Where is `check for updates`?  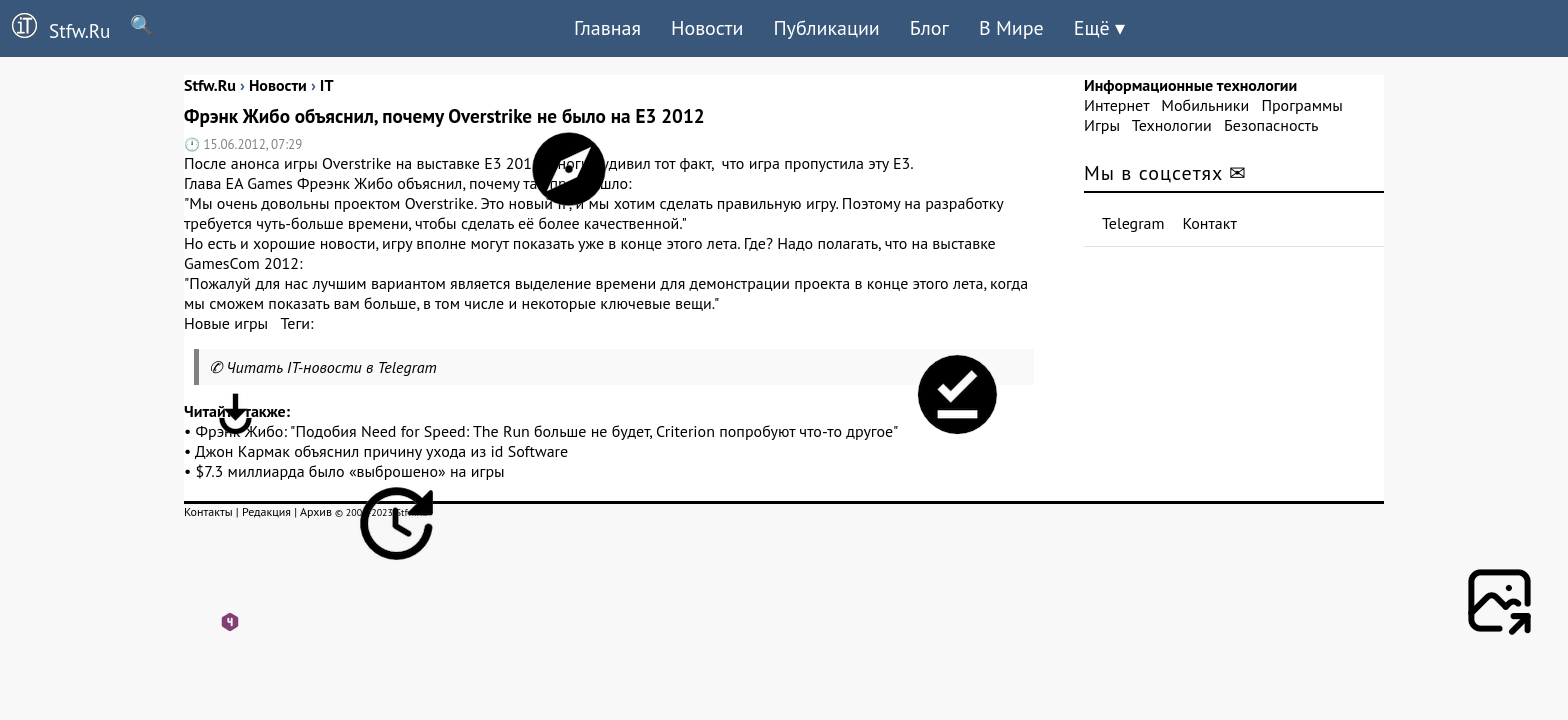
check for updates is located at coordinates (396, 523).